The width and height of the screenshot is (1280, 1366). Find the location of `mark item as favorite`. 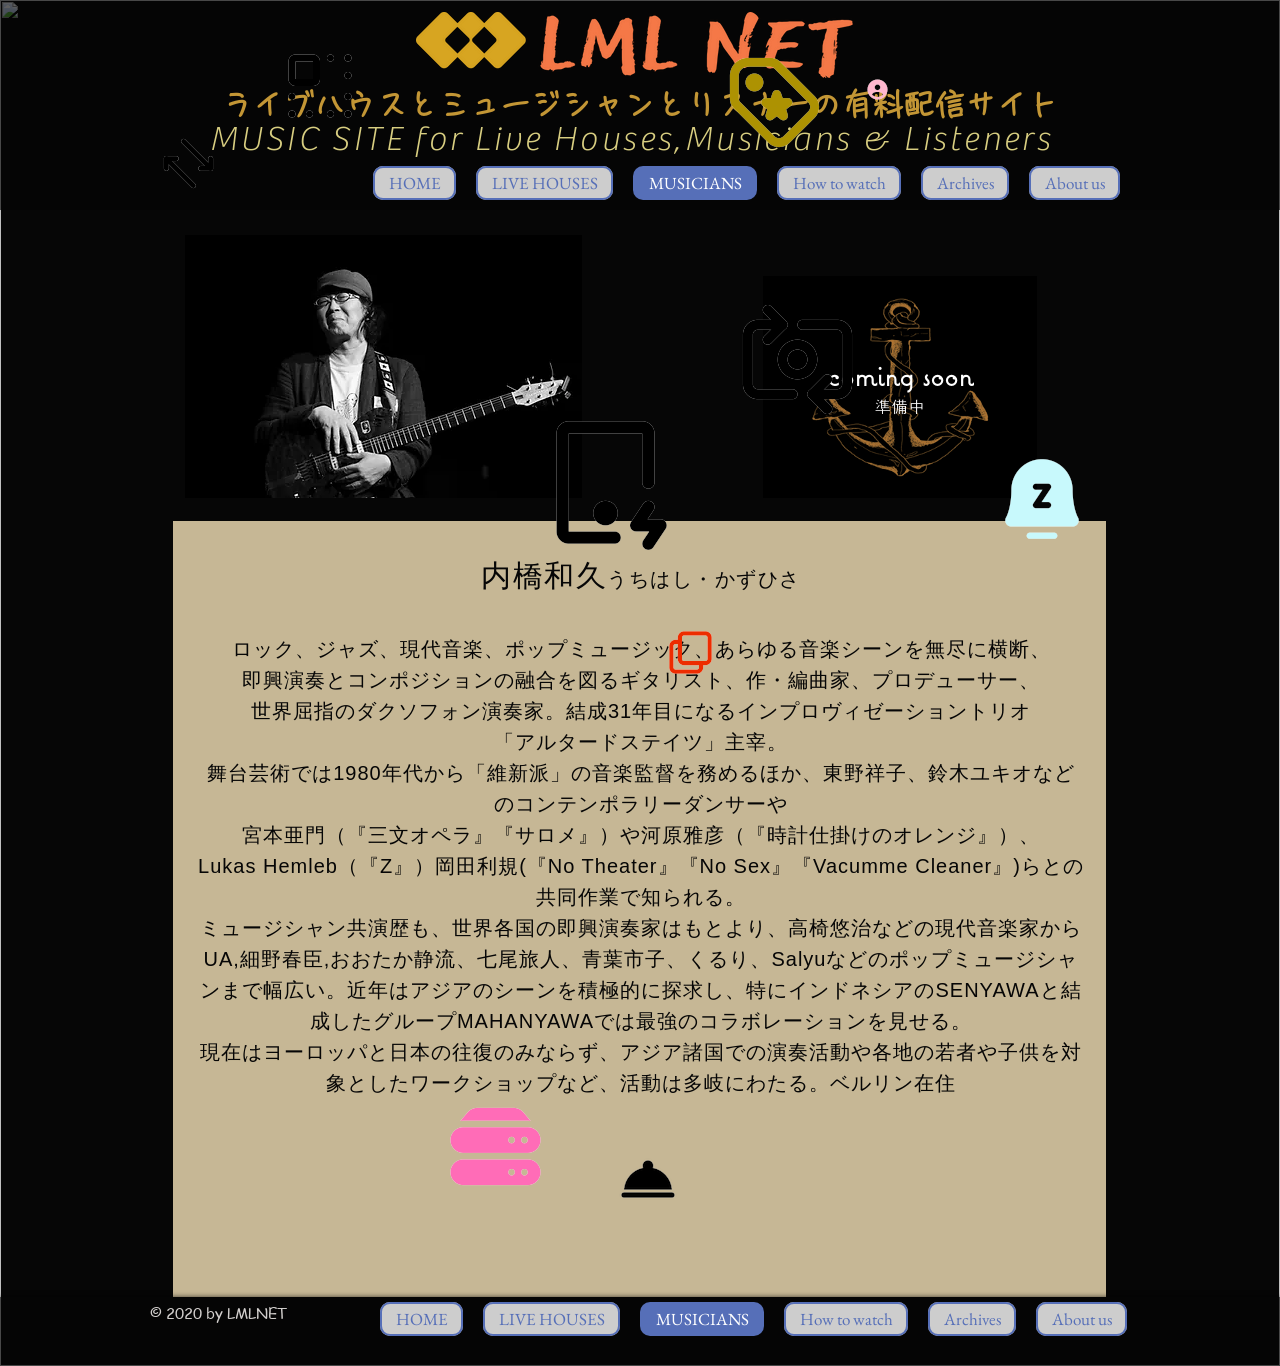

mark item as favorite is located at coordinates (774, 102).